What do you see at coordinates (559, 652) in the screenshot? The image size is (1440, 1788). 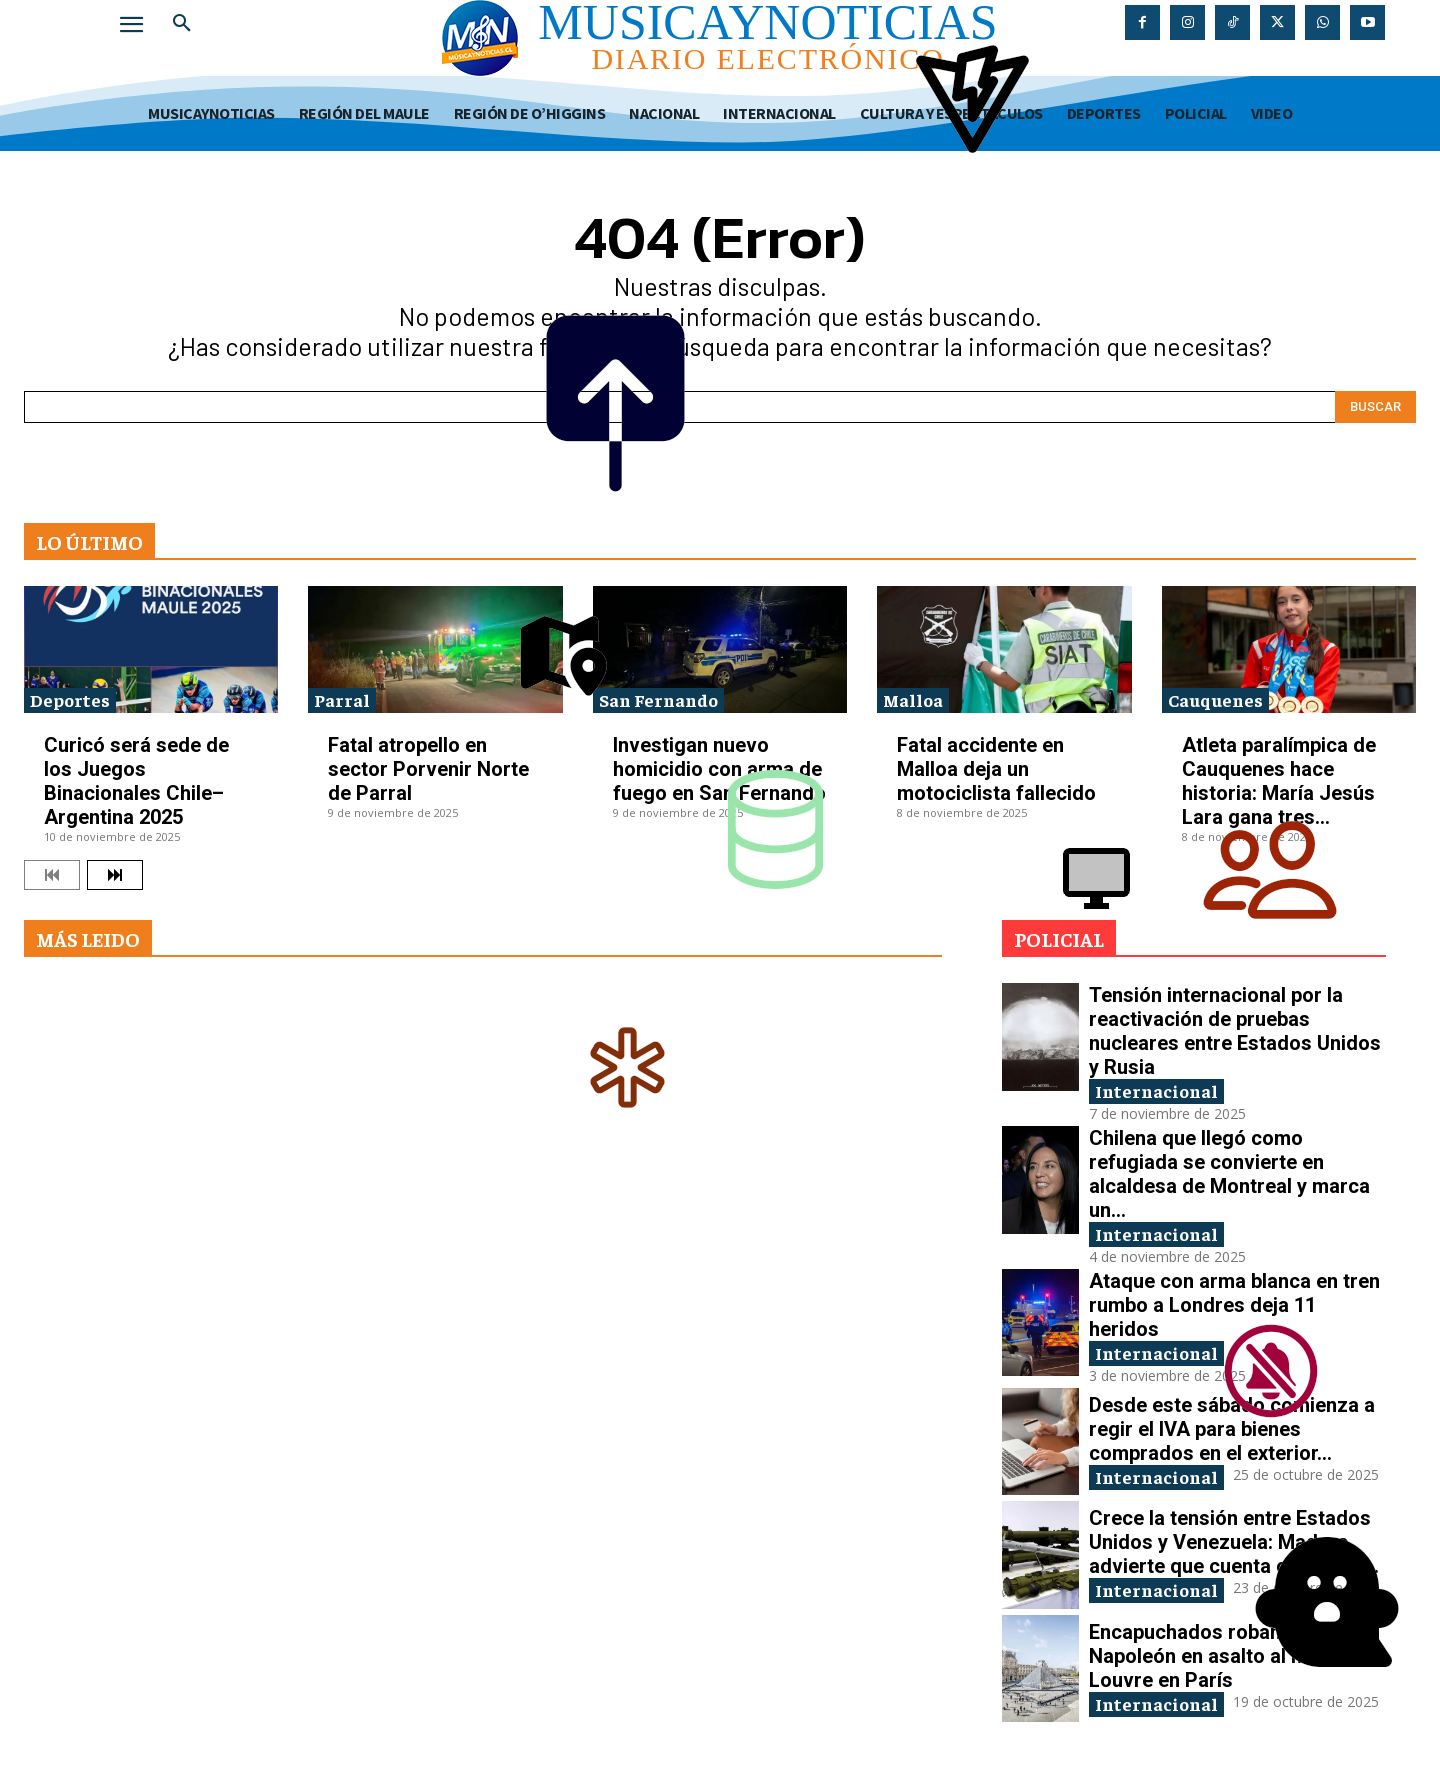 I see `view location on map` at bounding box center [559, 652].